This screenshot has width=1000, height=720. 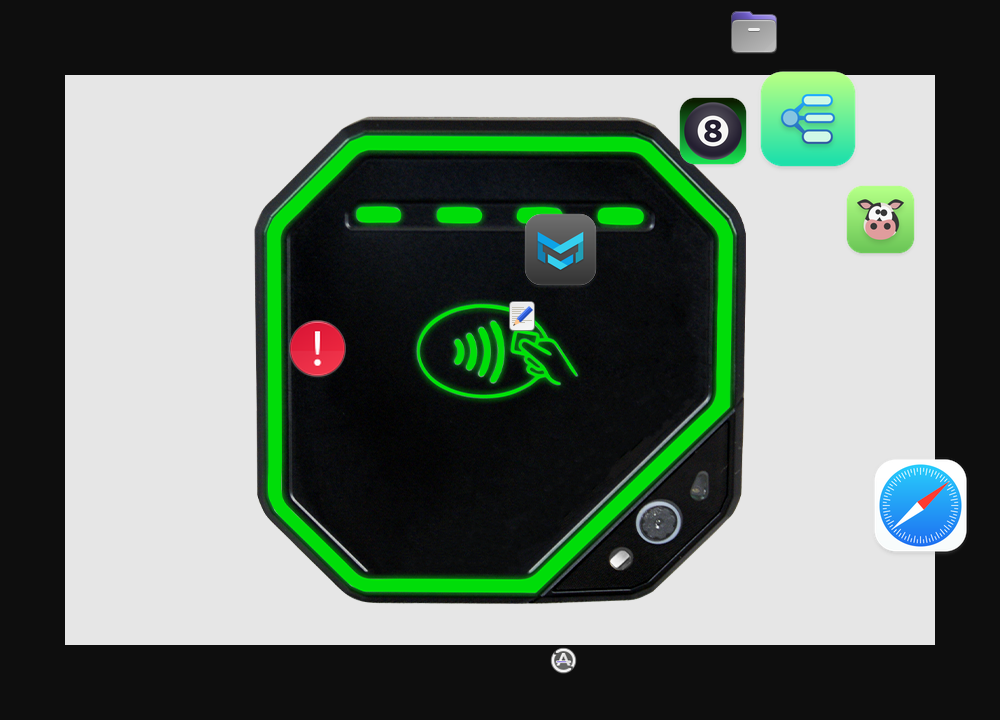 I want to click on open Safari web browser, so click(x=920, y=505).